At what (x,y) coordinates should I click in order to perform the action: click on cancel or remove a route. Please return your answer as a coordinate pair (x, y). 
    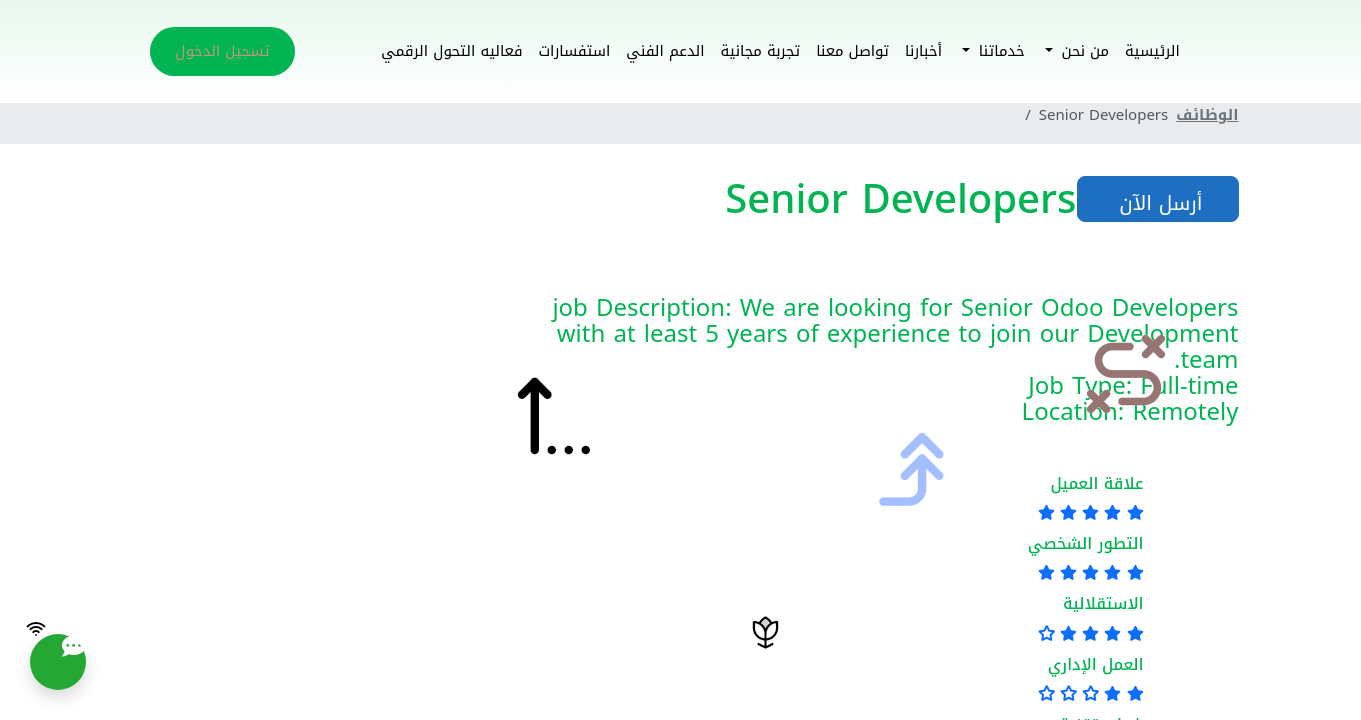
    Looking at the image, I should click on (1126, 374).